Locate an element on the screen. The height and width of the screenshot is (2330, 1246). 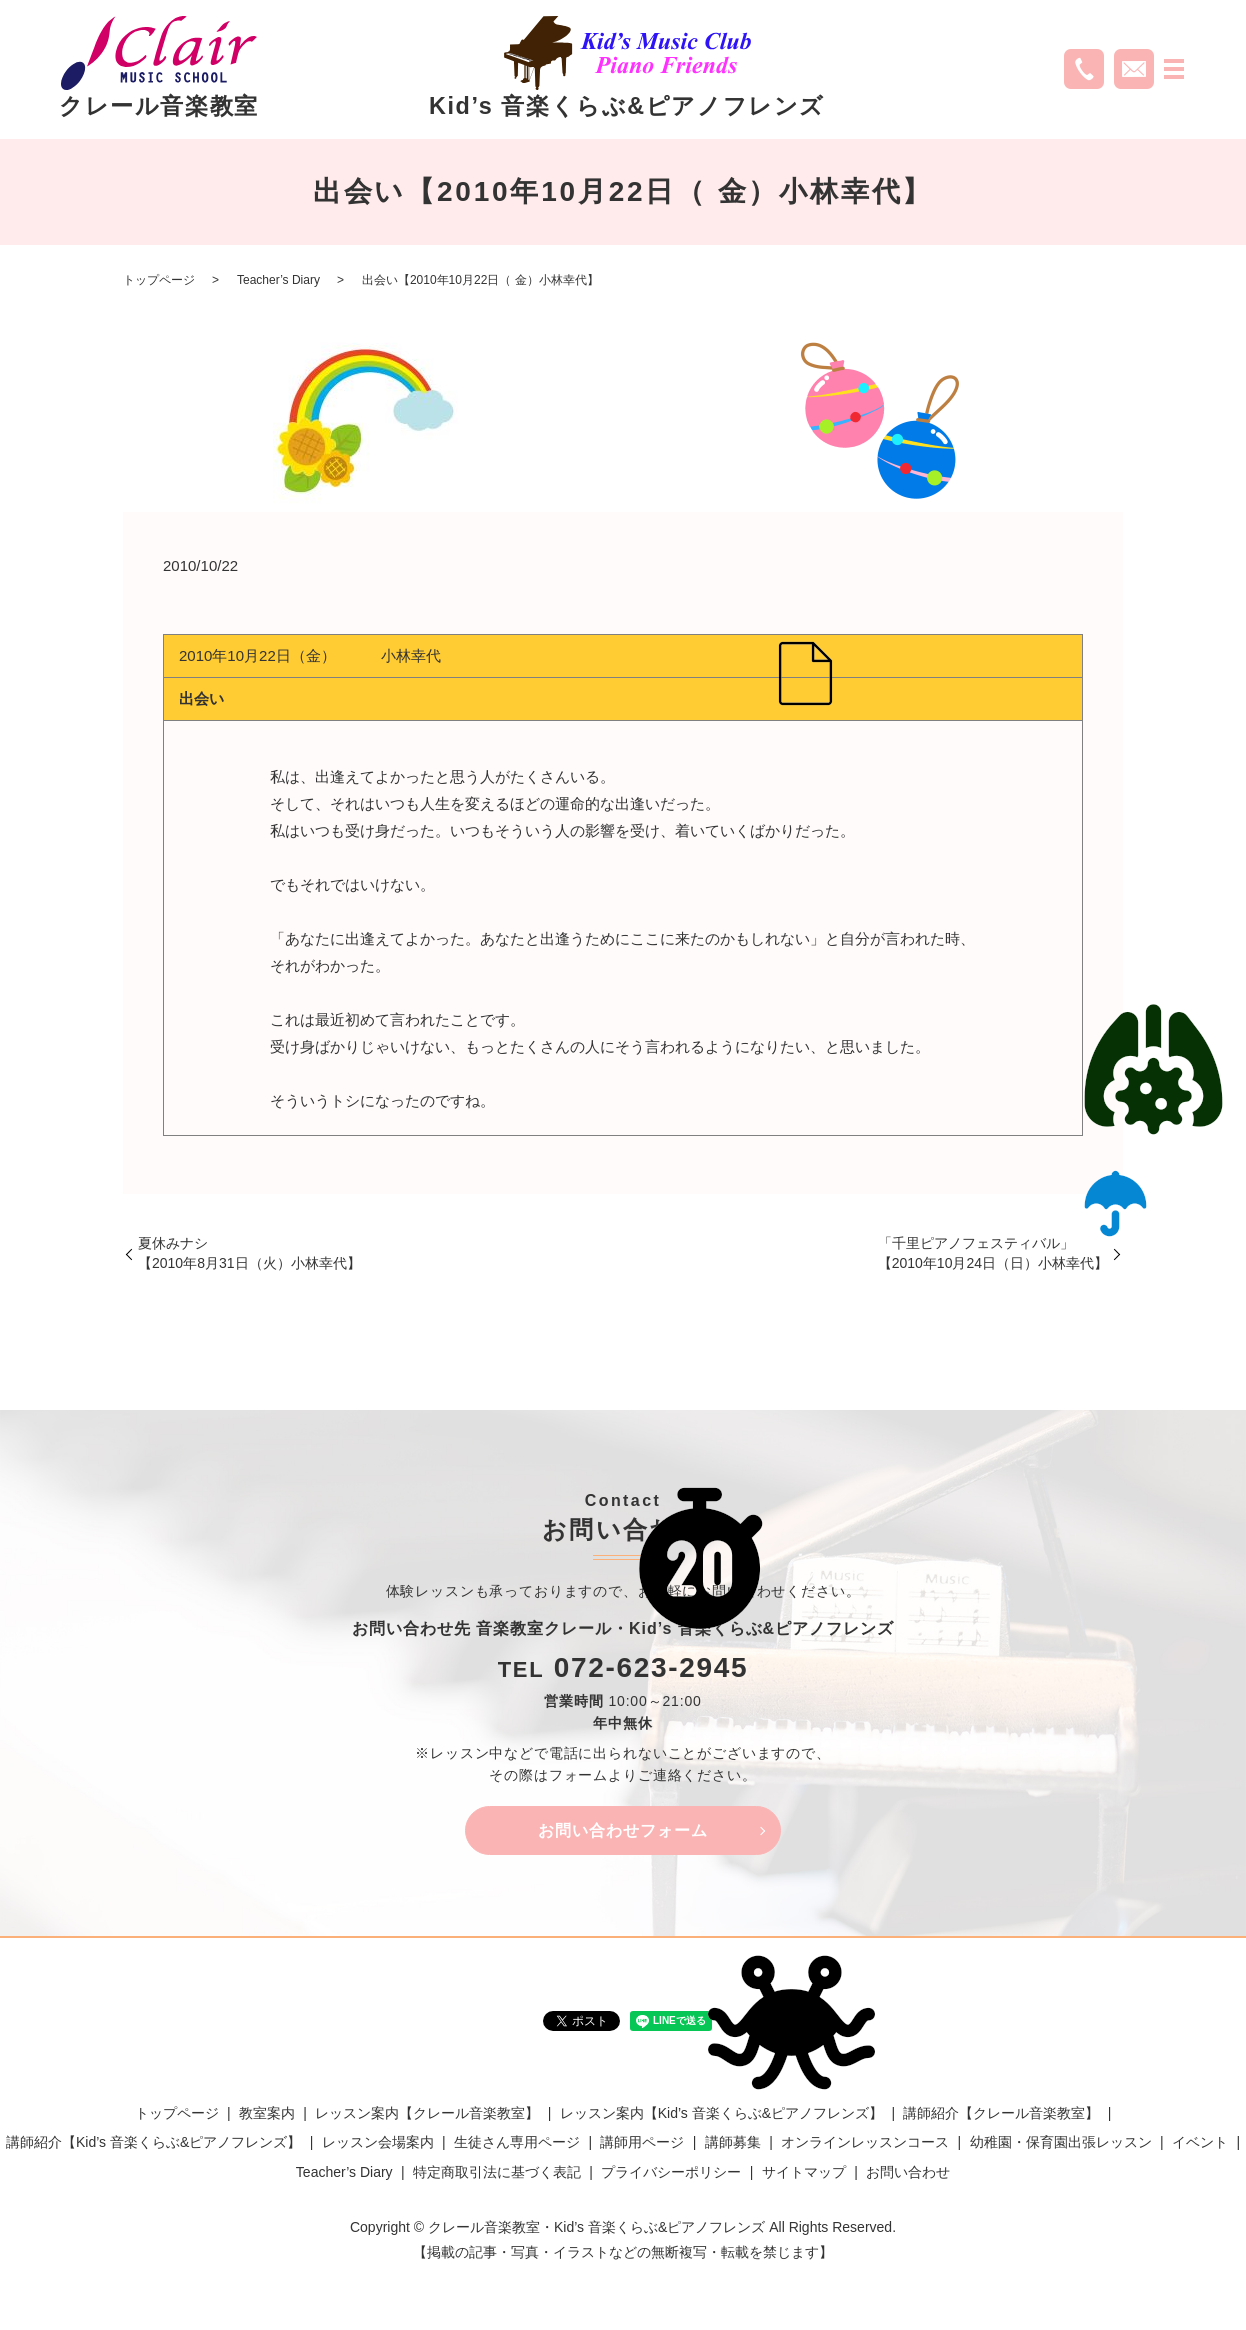
view weather protection or rain forecast is located at coordinates (1115, 1205).